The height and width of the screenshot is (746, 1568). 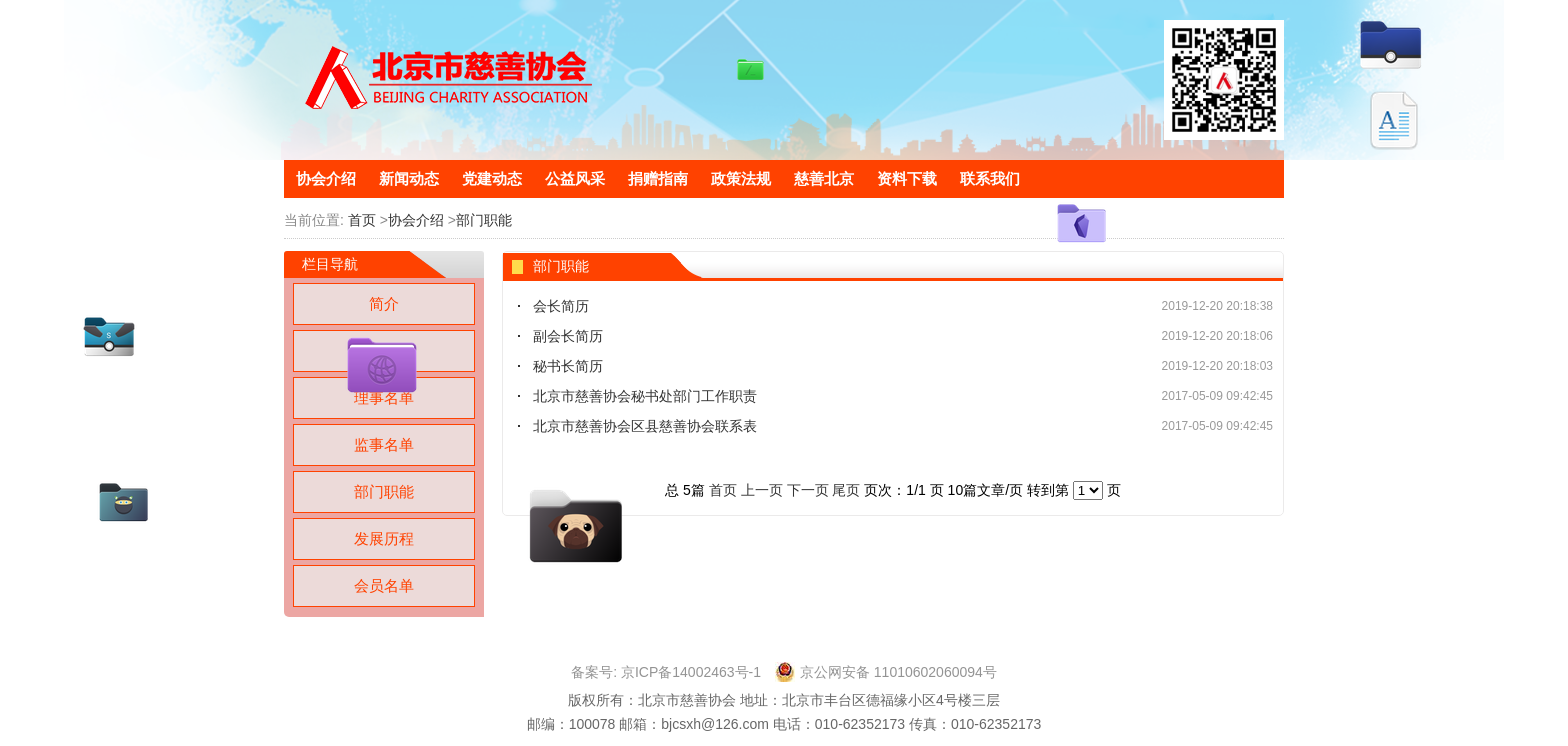 What do you see at coordinates (109, 338) in the screenshot?
I see `folder for storing pokémon great ball-related files` at bounding box center [109, 338].